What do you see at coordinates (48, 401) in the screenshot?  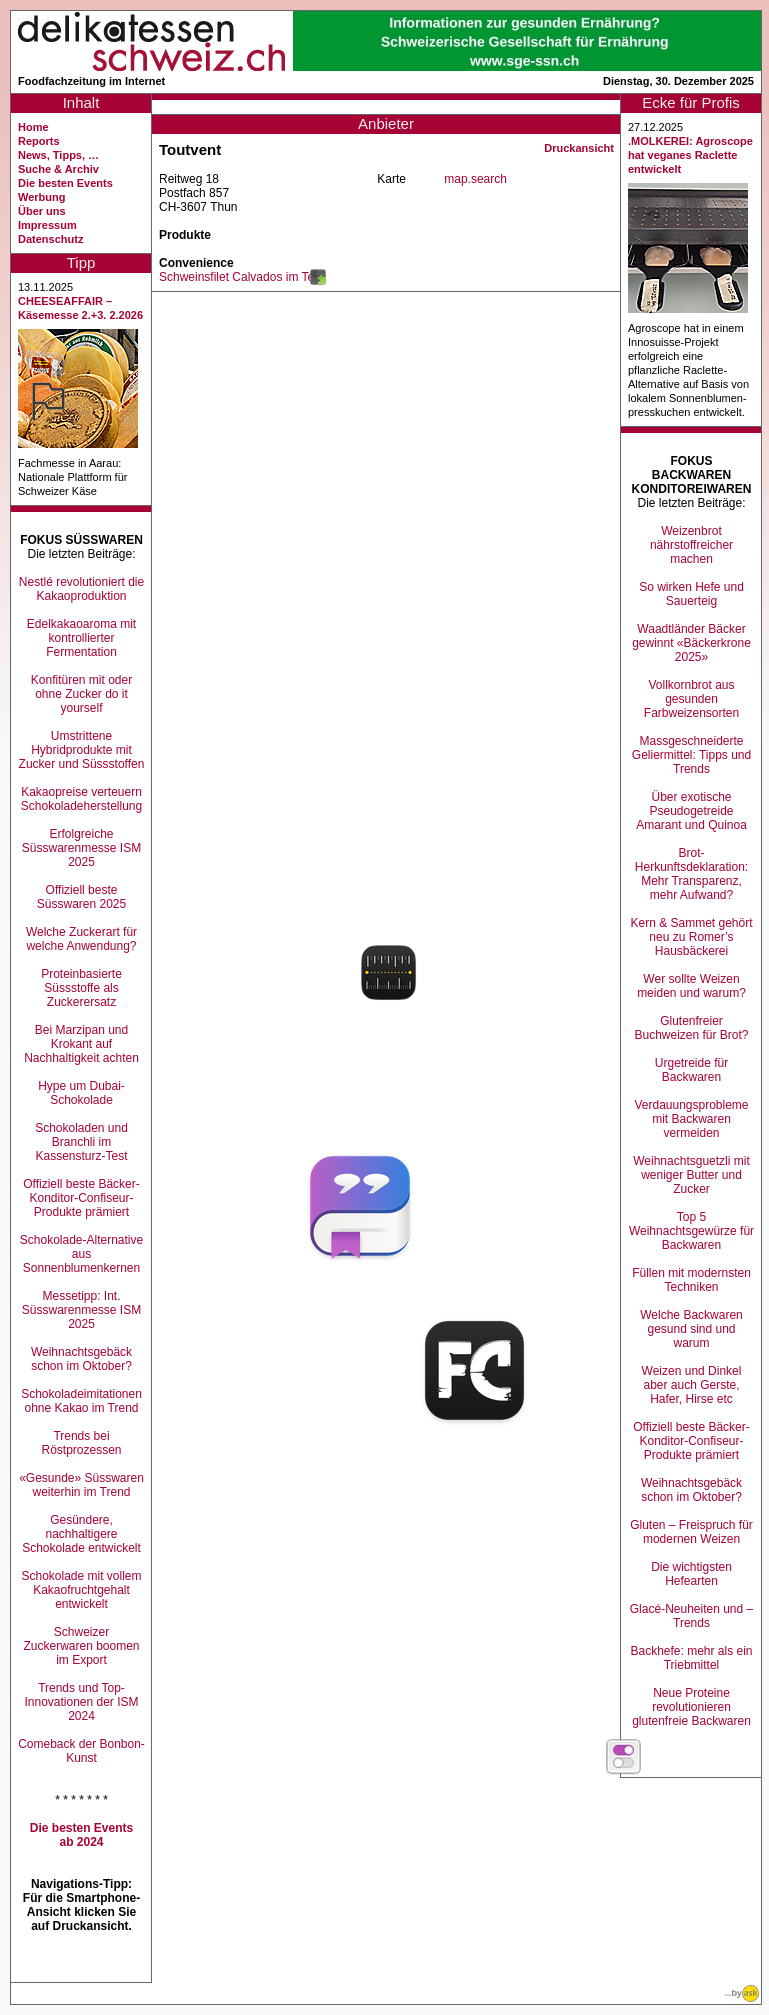 I see `access flag emojis in the emoji picker` at bounding box center [48, 401].